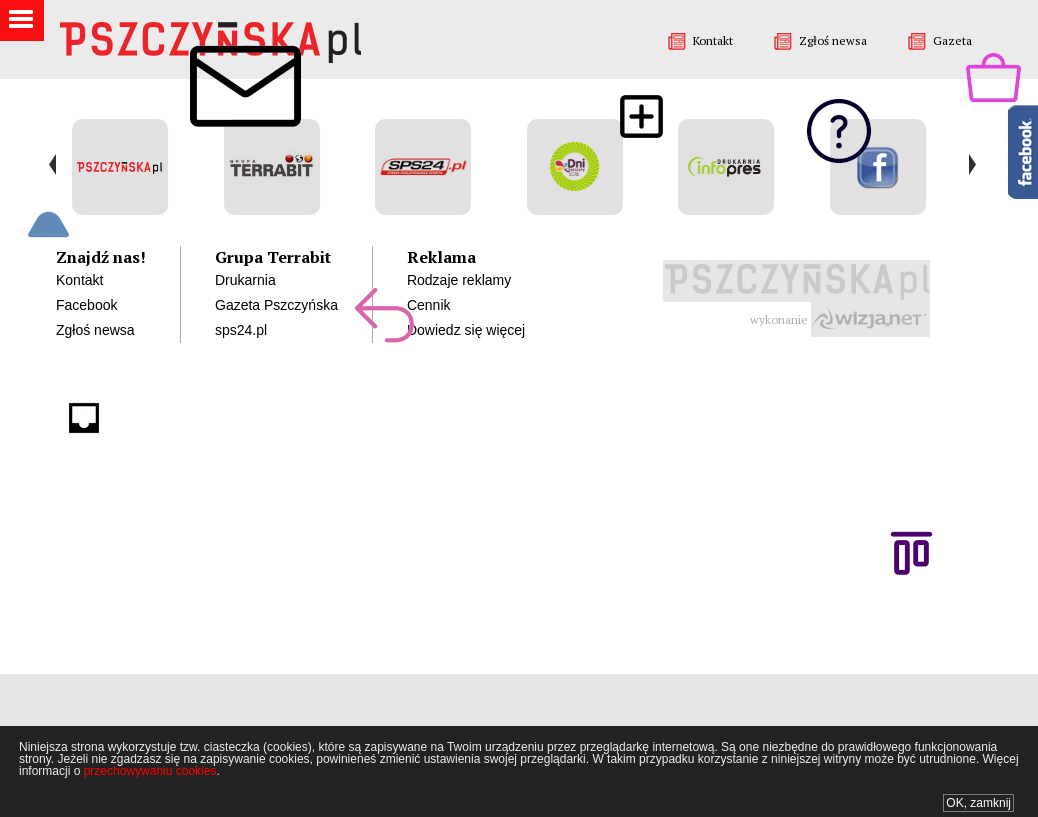 The image size is (1038, 817). What do you see at coordinates (48, 224) in the screenshot?
I see `indicates a mound or hill terrain feature` at bounding box center [48, 224].